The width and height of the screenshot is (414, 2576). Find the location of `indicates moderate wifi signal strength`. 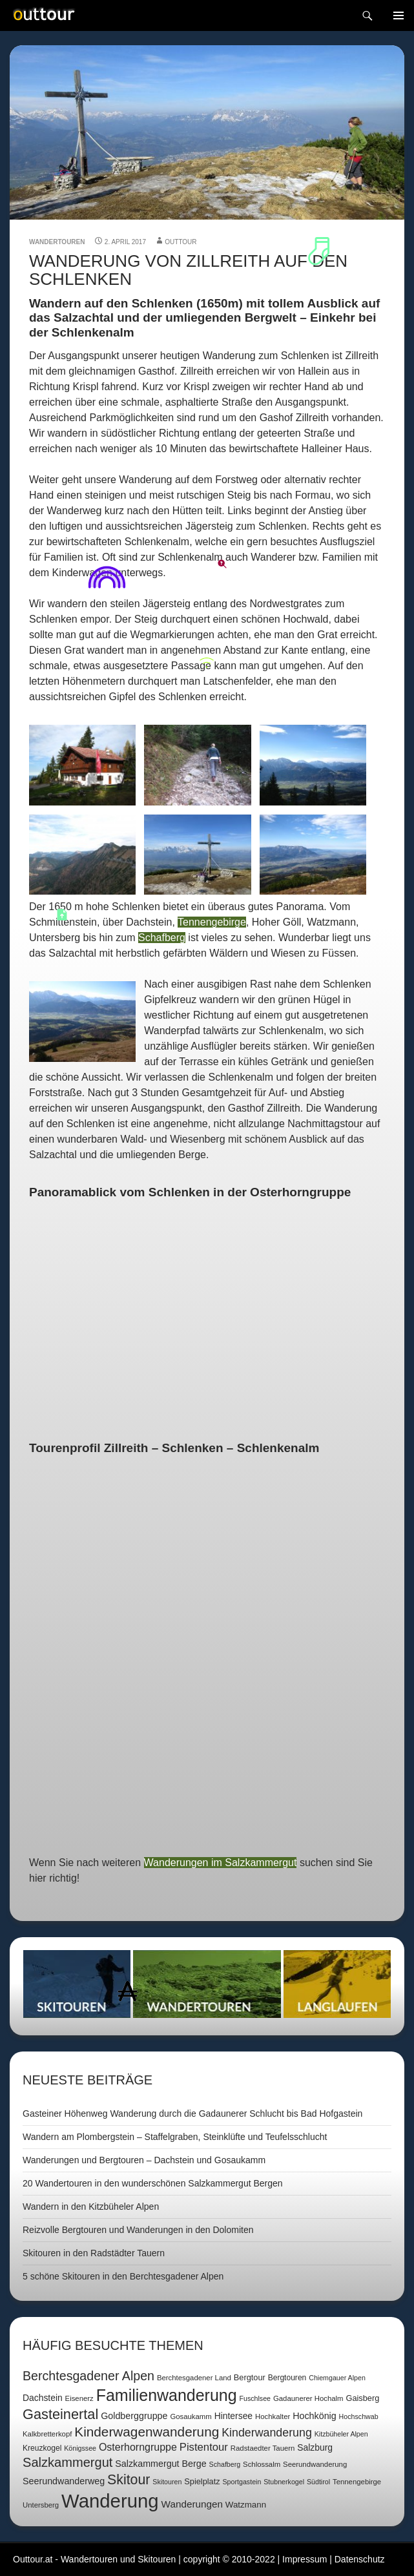

indicates moderate wifi signal strength is located at coordinates (207, 660).